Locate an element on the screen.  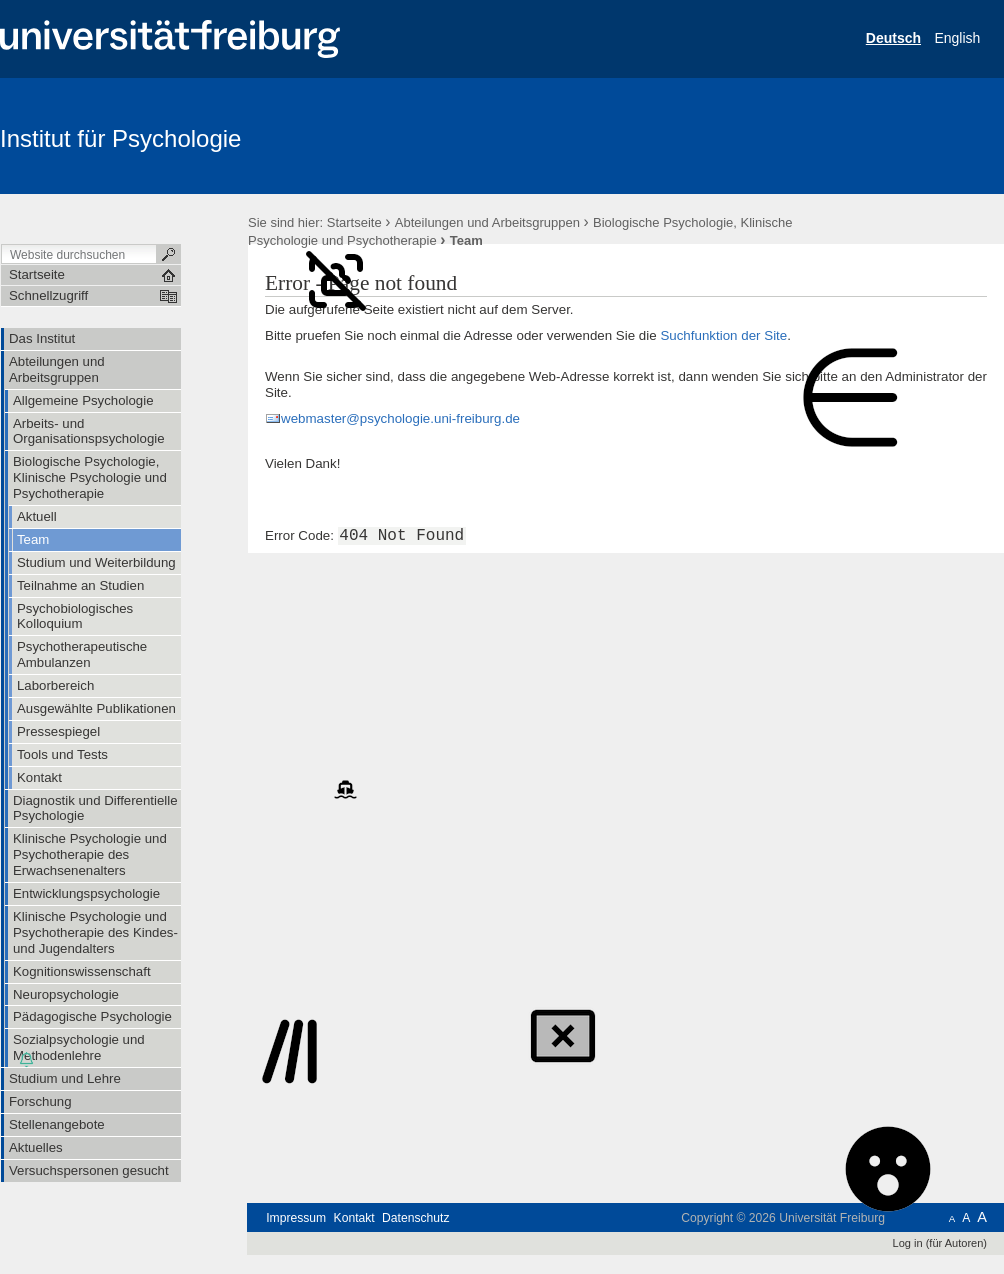
indicates set membership in mathematical notation is located at coordinates (852, 397).